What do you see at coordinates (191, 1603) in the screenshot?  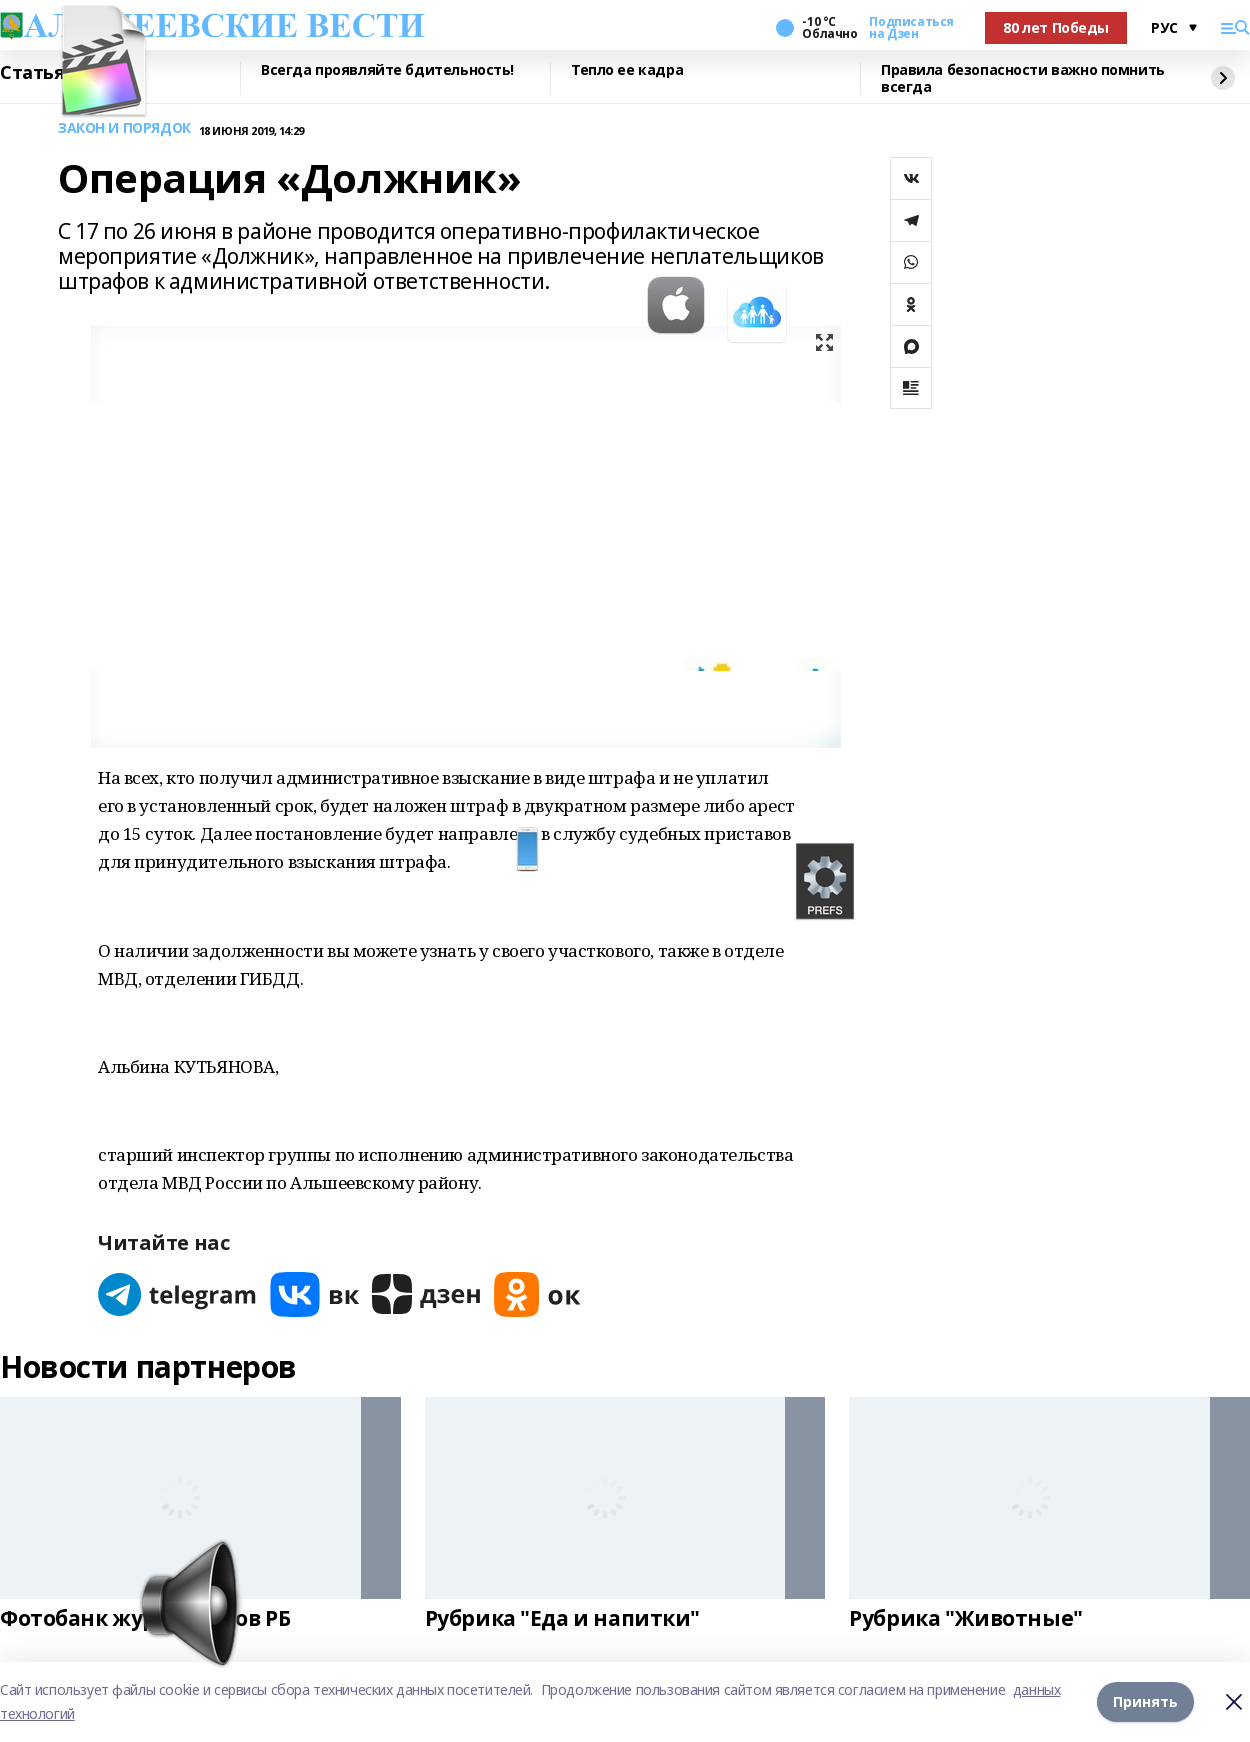 I see `access audio library in iMovie` at bounding box center [191, 1603].